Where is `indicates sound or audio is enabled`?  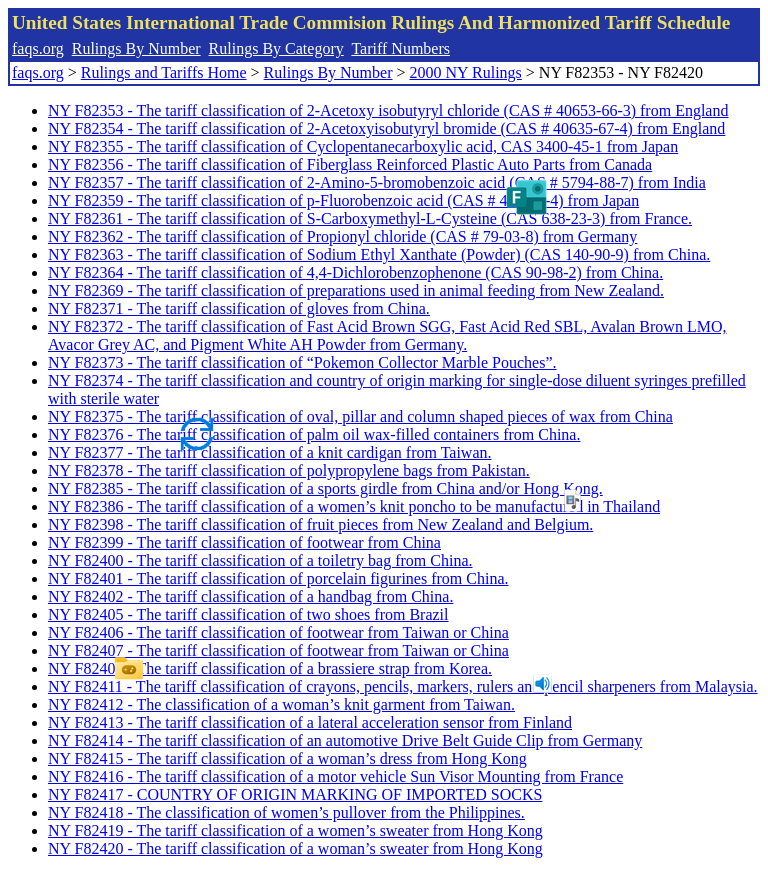 indicates sound or audio is enabled is located at coordinates (557, 669).